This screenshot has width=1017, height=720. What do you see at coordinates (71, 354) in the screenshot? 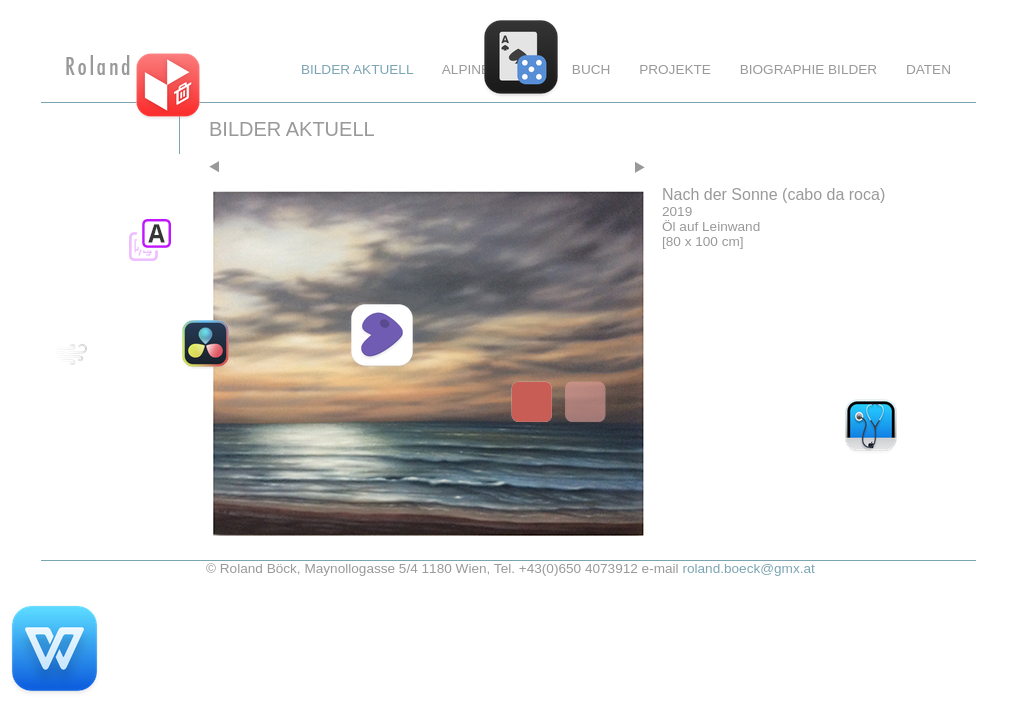
I see `indicates windy weather conditions` at bounding box center [71, 354].